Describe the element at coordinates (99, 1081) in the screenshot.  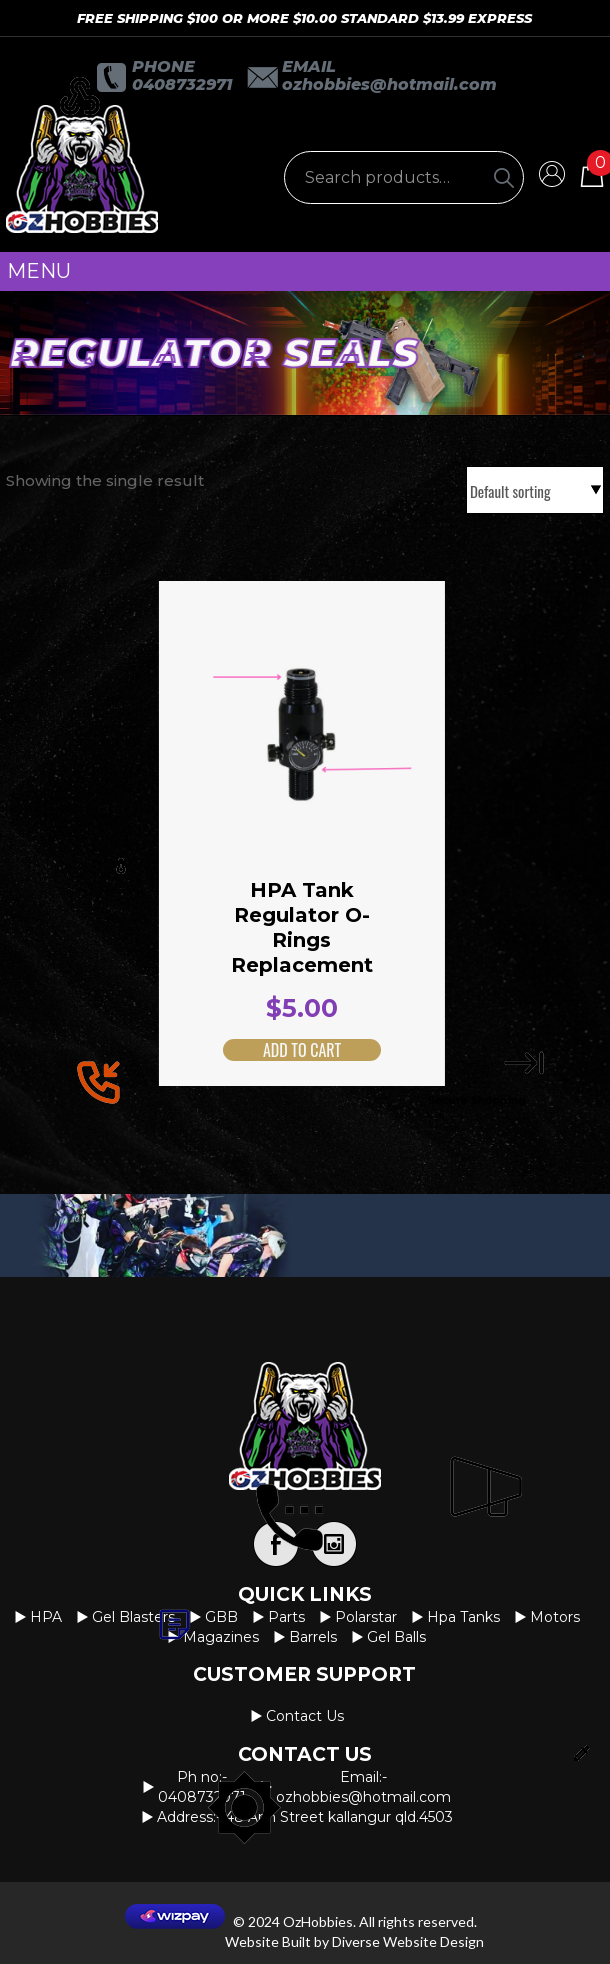
I see `incoming call notification` at that location.